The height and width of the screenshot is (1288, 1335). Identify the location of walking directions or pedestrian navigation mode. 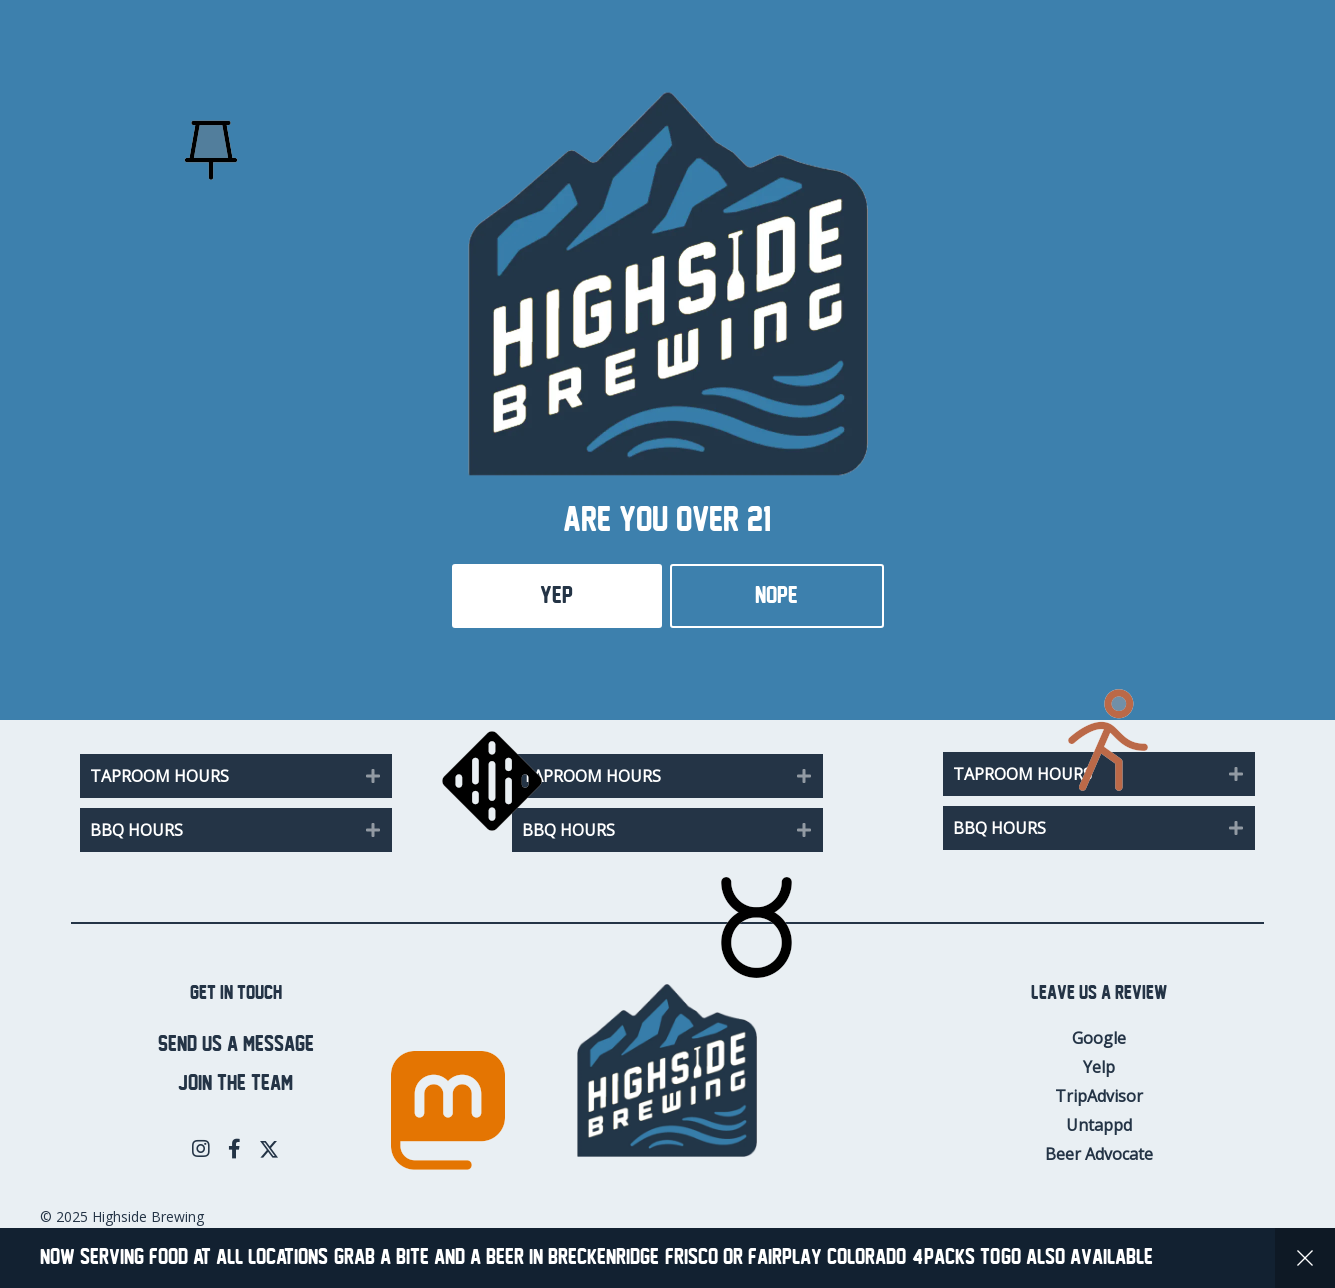
(1108, 740).